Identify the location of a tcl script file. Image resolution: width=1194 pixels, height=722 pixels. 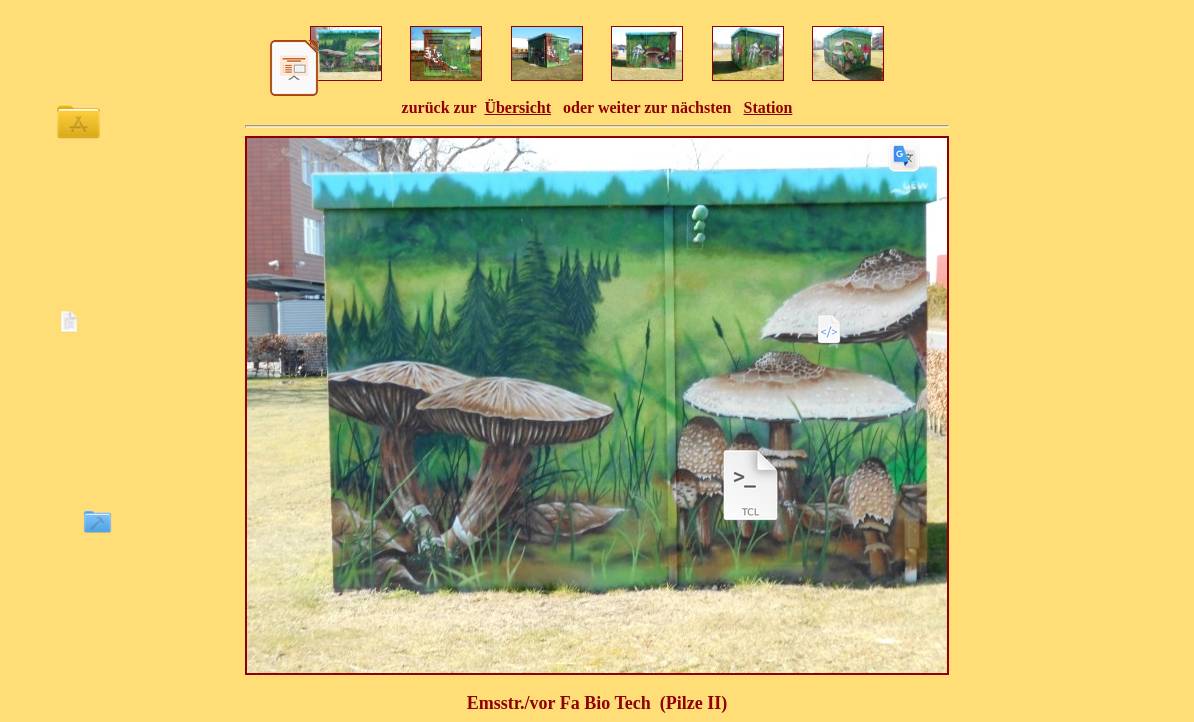
(750, 486).